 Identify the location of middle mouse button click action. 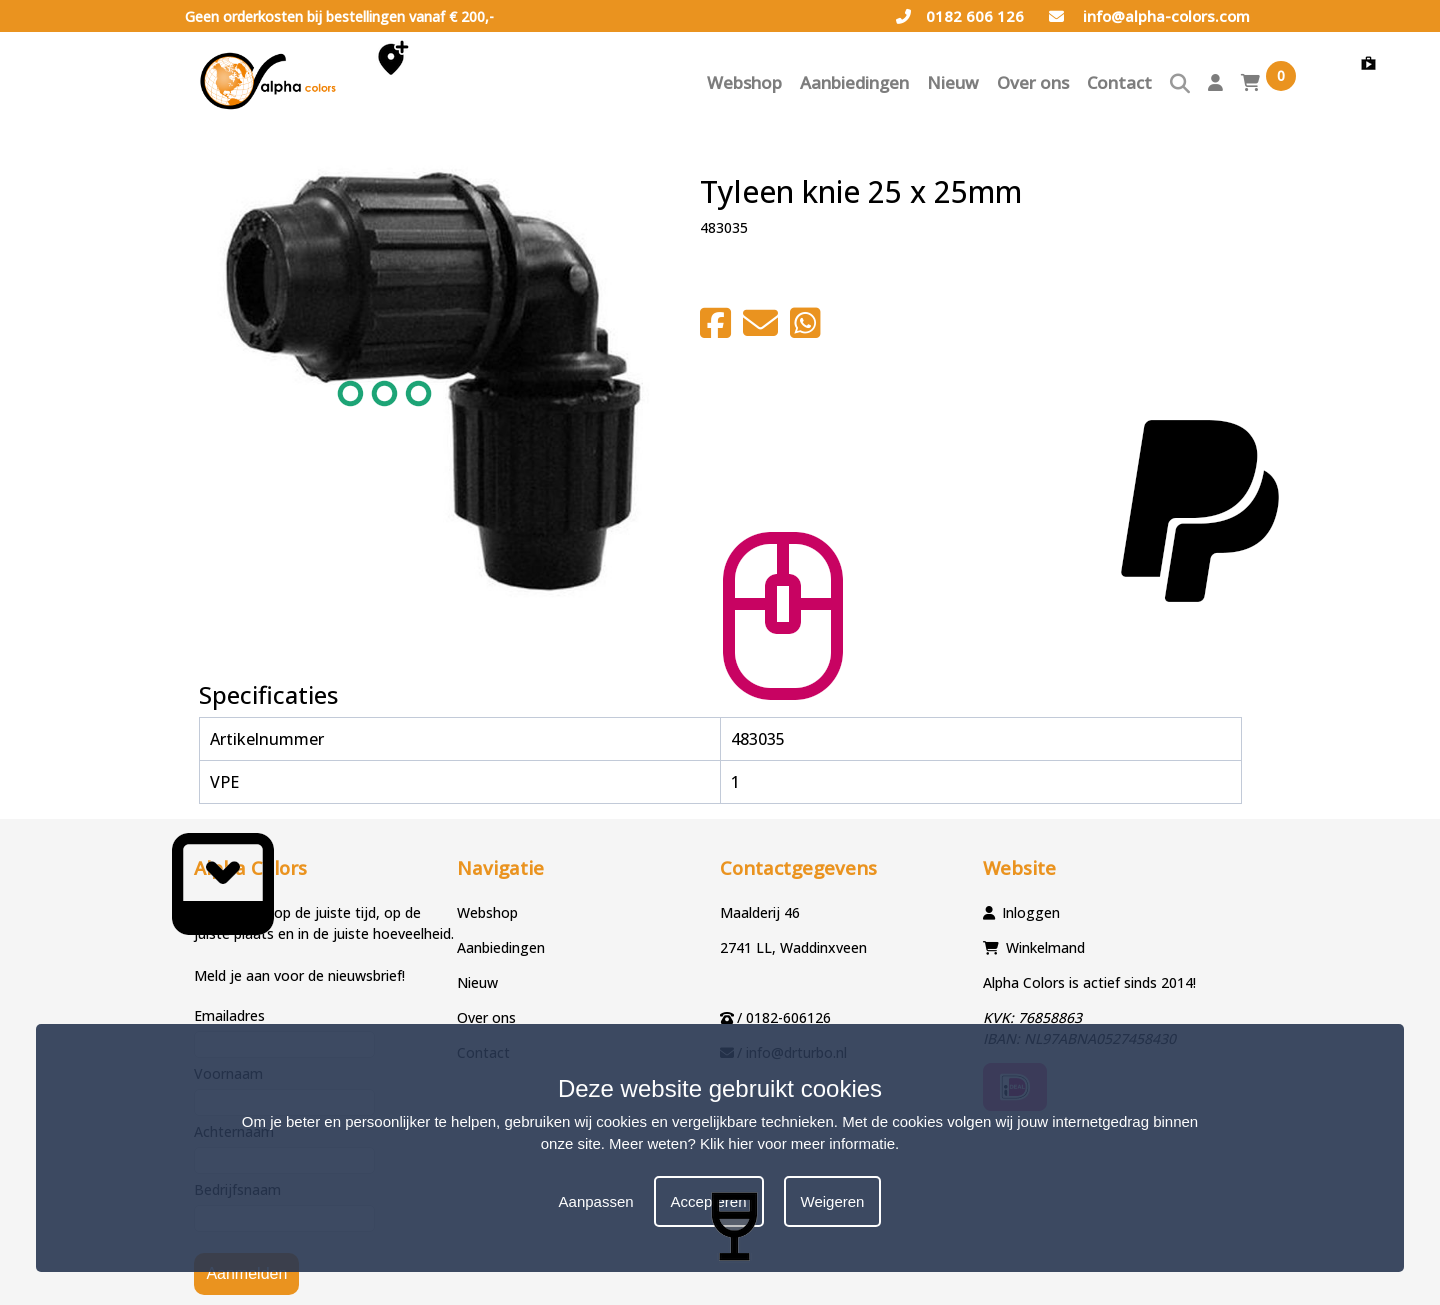
(783, 616).